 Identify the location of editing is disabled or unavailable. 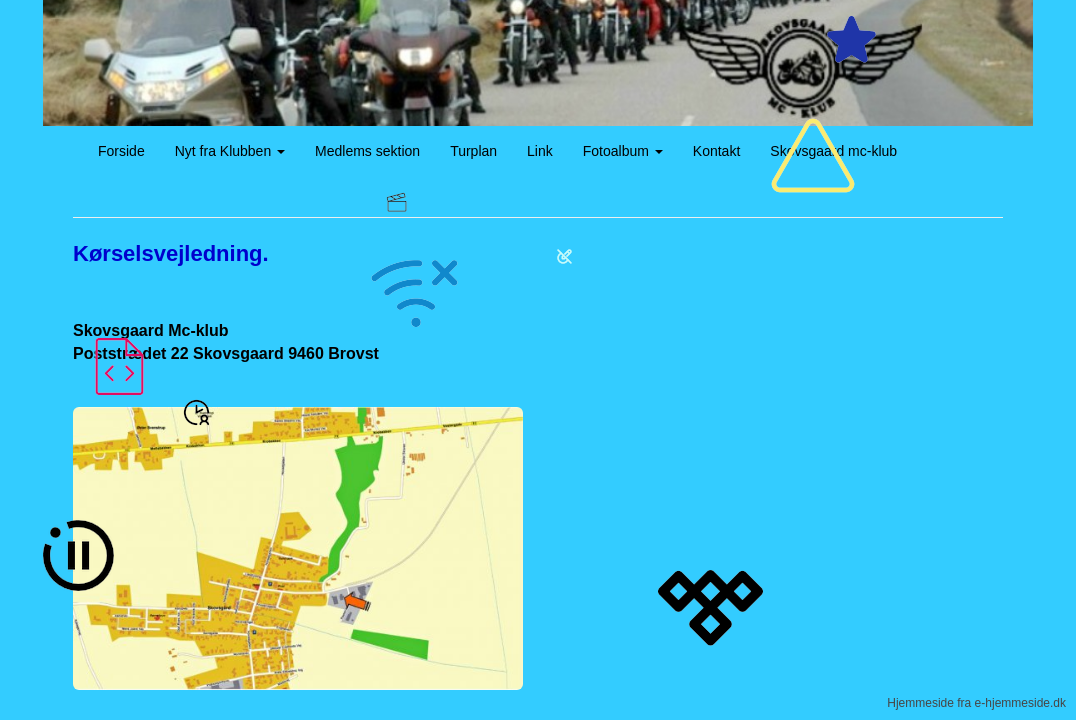
(564, 256).